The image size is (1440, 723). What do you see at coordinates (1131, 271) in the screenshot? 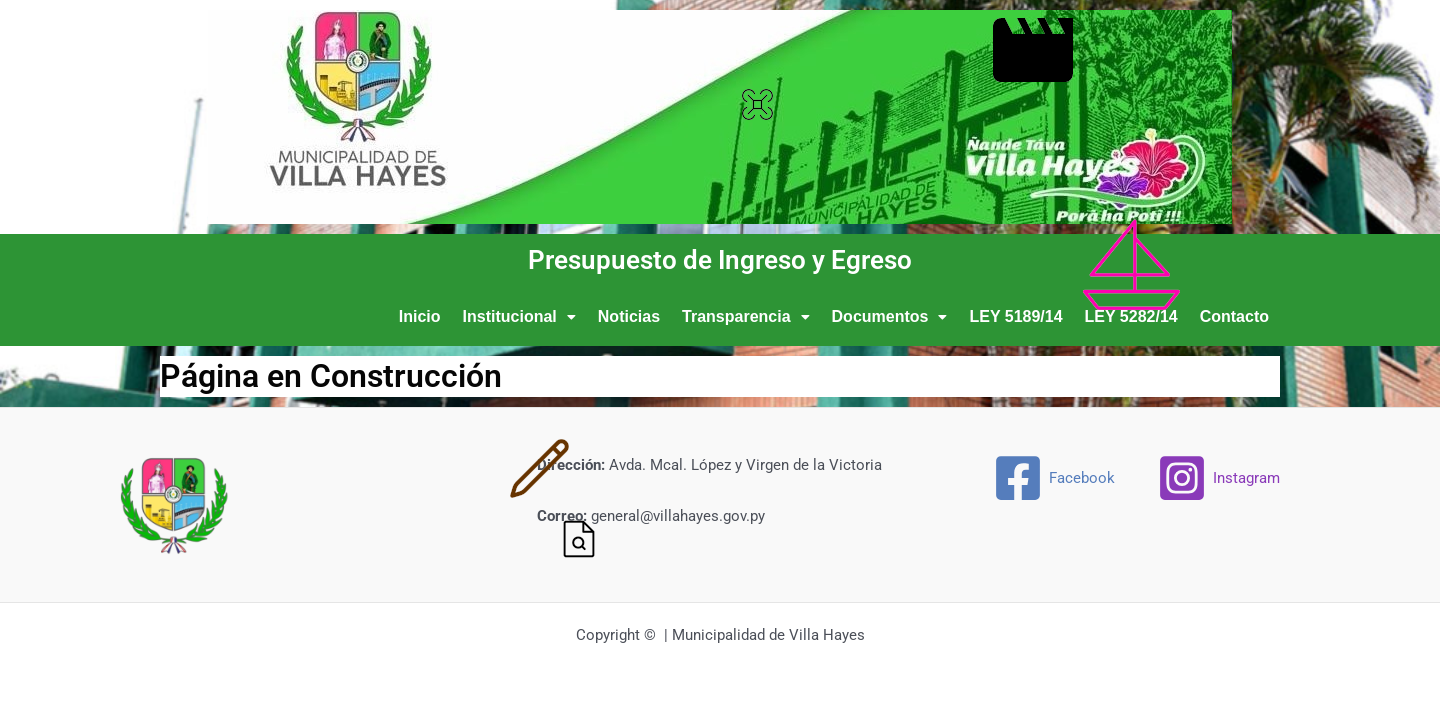
I see `access sailing or boating features` at bounding box center [1131, 271].